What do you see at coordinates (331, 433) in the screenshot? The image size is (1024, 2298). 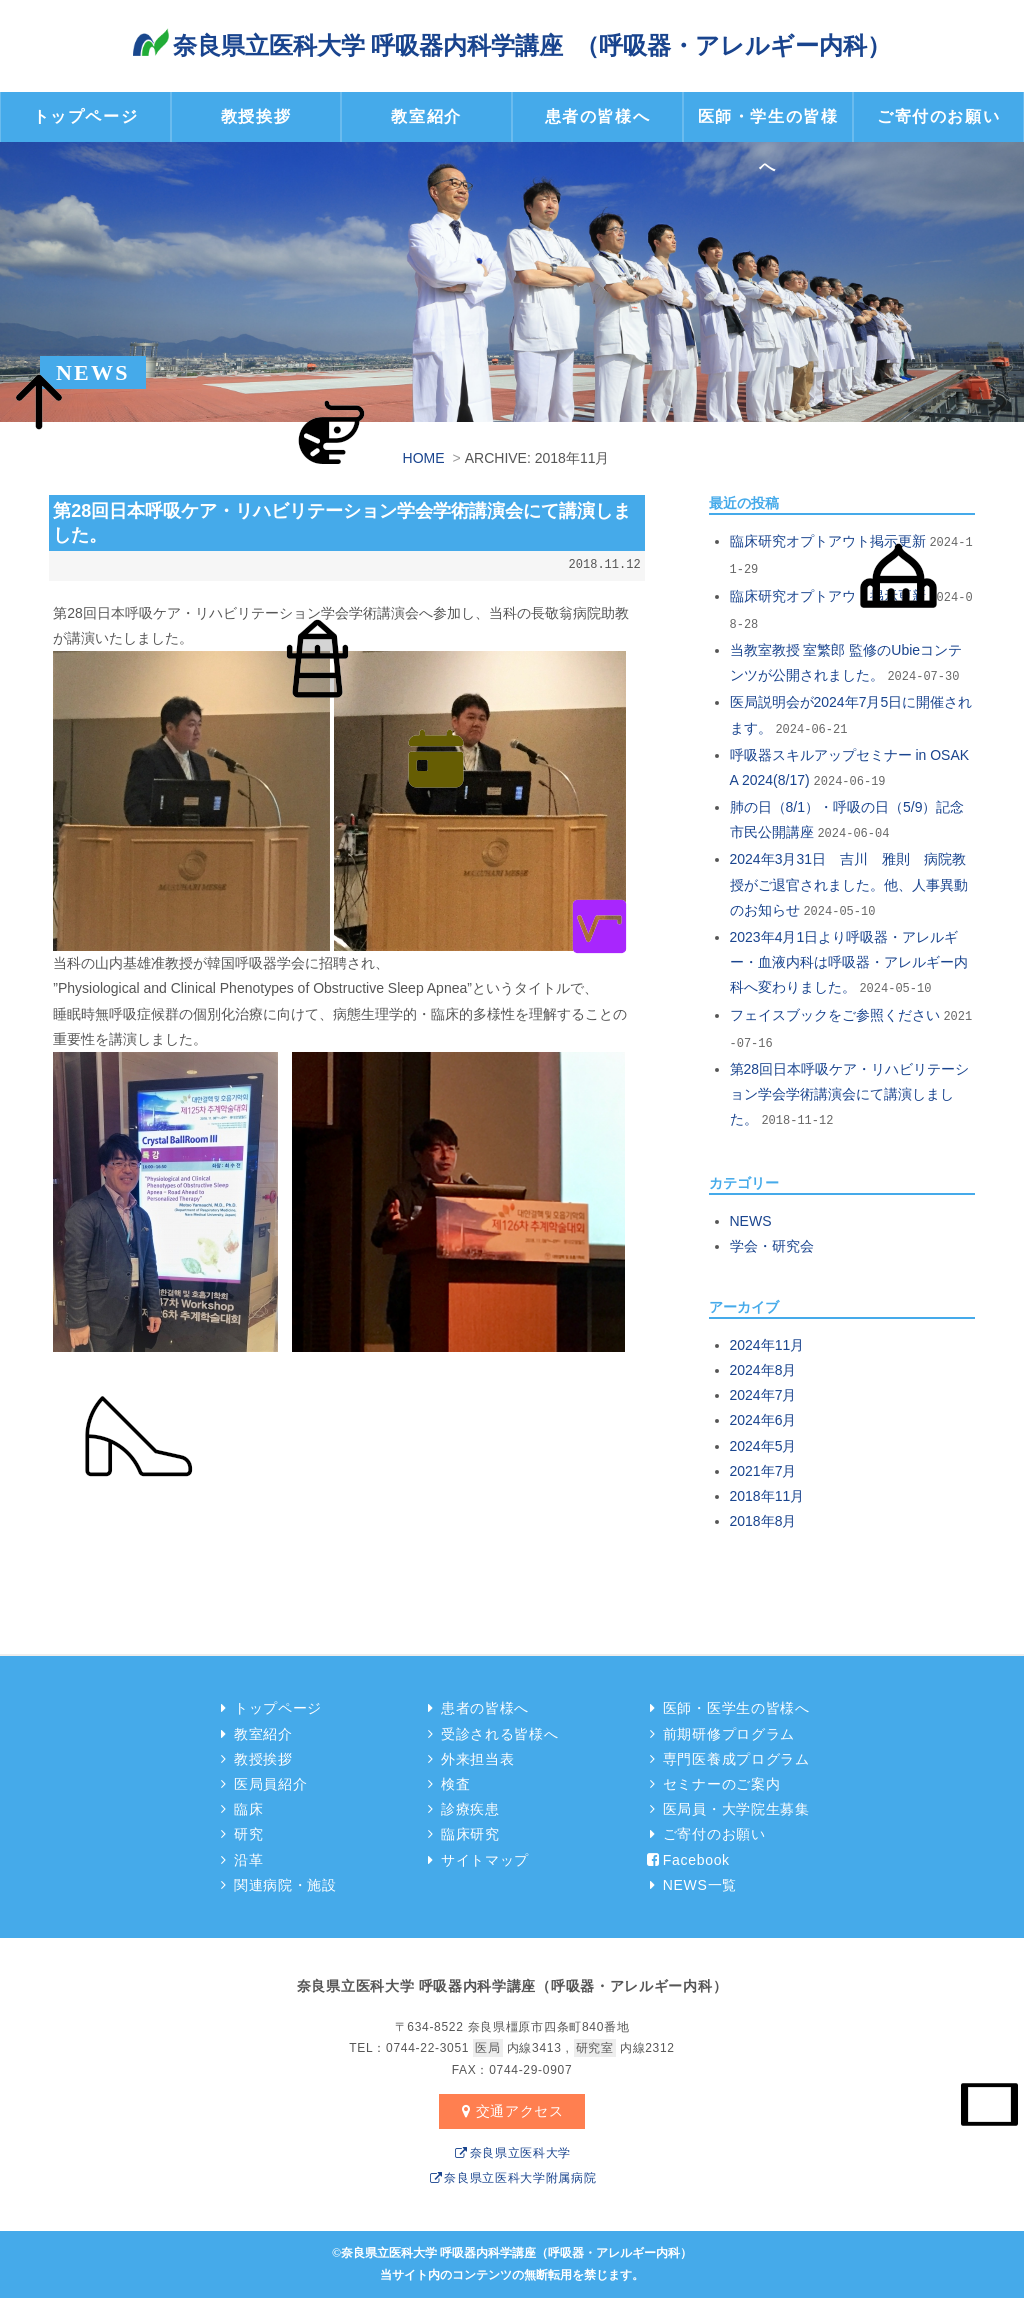 I see `filter or browse seafood menu items` at bounding box center [331, 433].